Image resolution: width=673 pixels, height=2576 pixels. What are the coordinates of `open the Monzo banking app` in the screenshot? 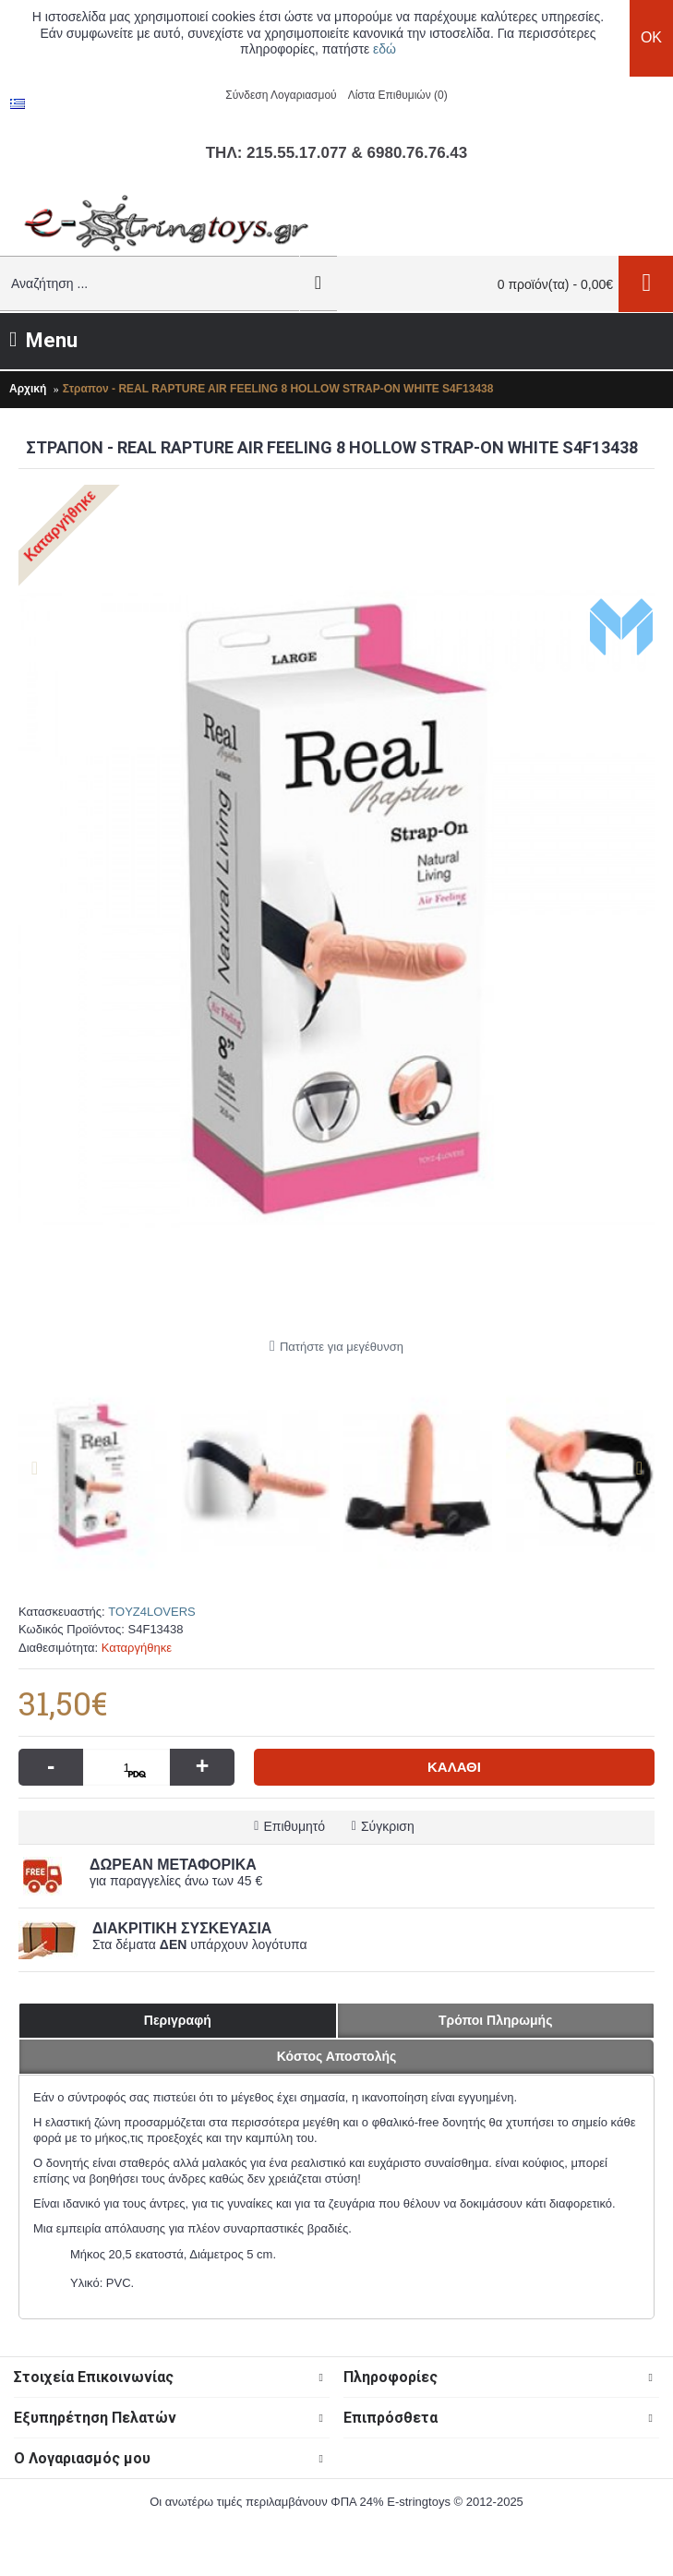 It's located at (621, 627).